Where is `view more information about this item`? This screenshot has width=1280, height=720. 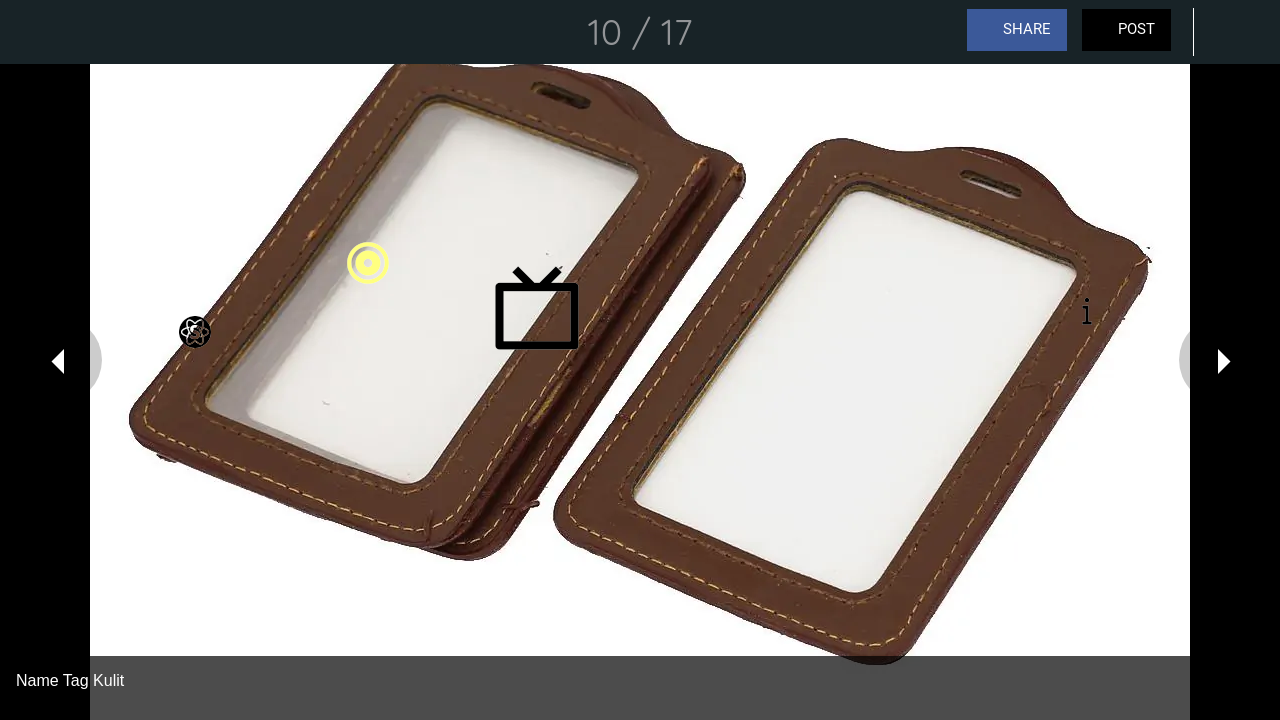
view more information about this item is located at coordinates (1087, 312).